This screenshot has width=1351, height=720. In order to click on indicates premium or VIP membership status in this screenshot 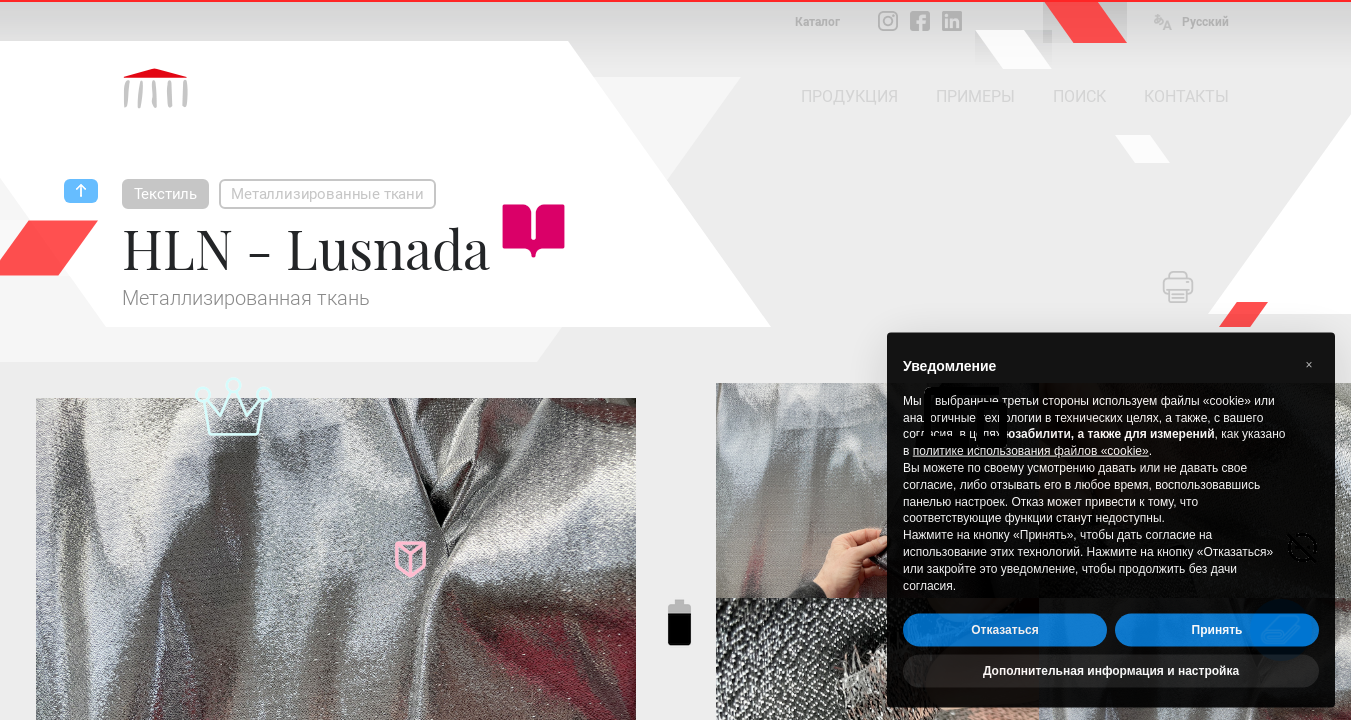, I will do `click(233, 410)`.